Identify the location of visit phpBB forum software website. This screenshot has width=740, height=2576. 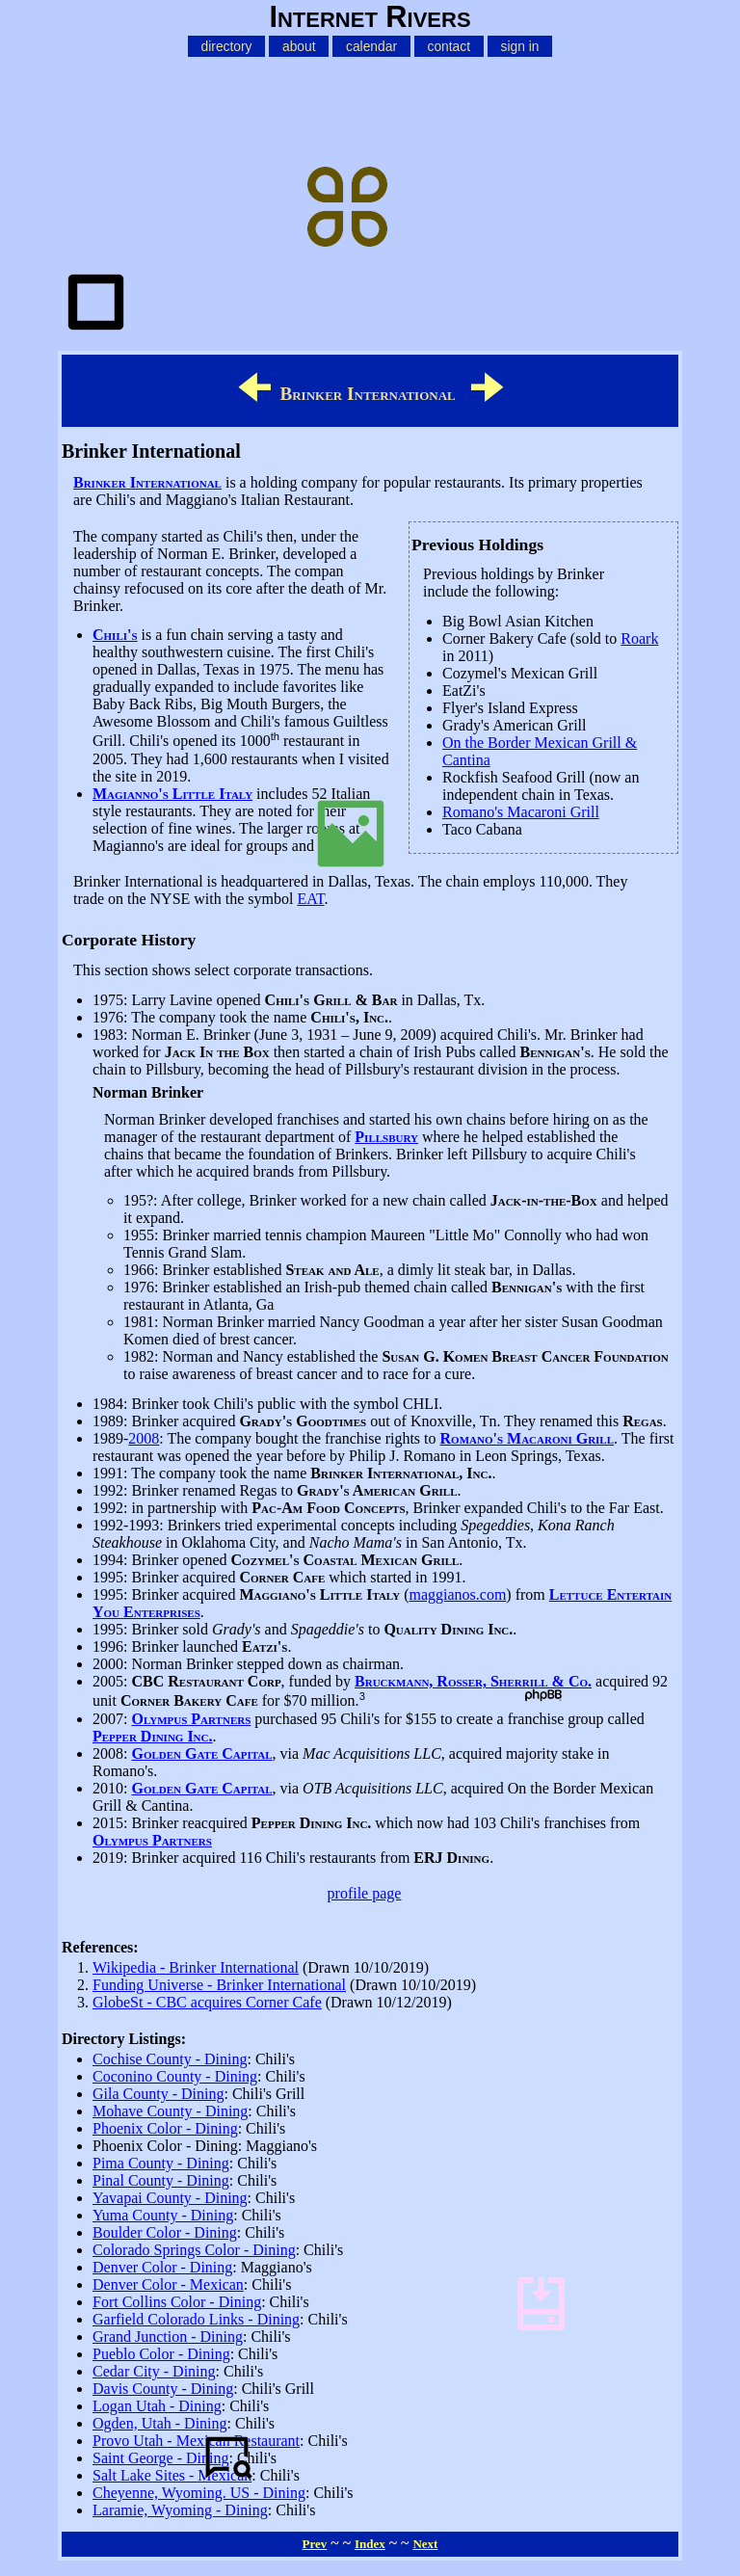
(543, 1695).